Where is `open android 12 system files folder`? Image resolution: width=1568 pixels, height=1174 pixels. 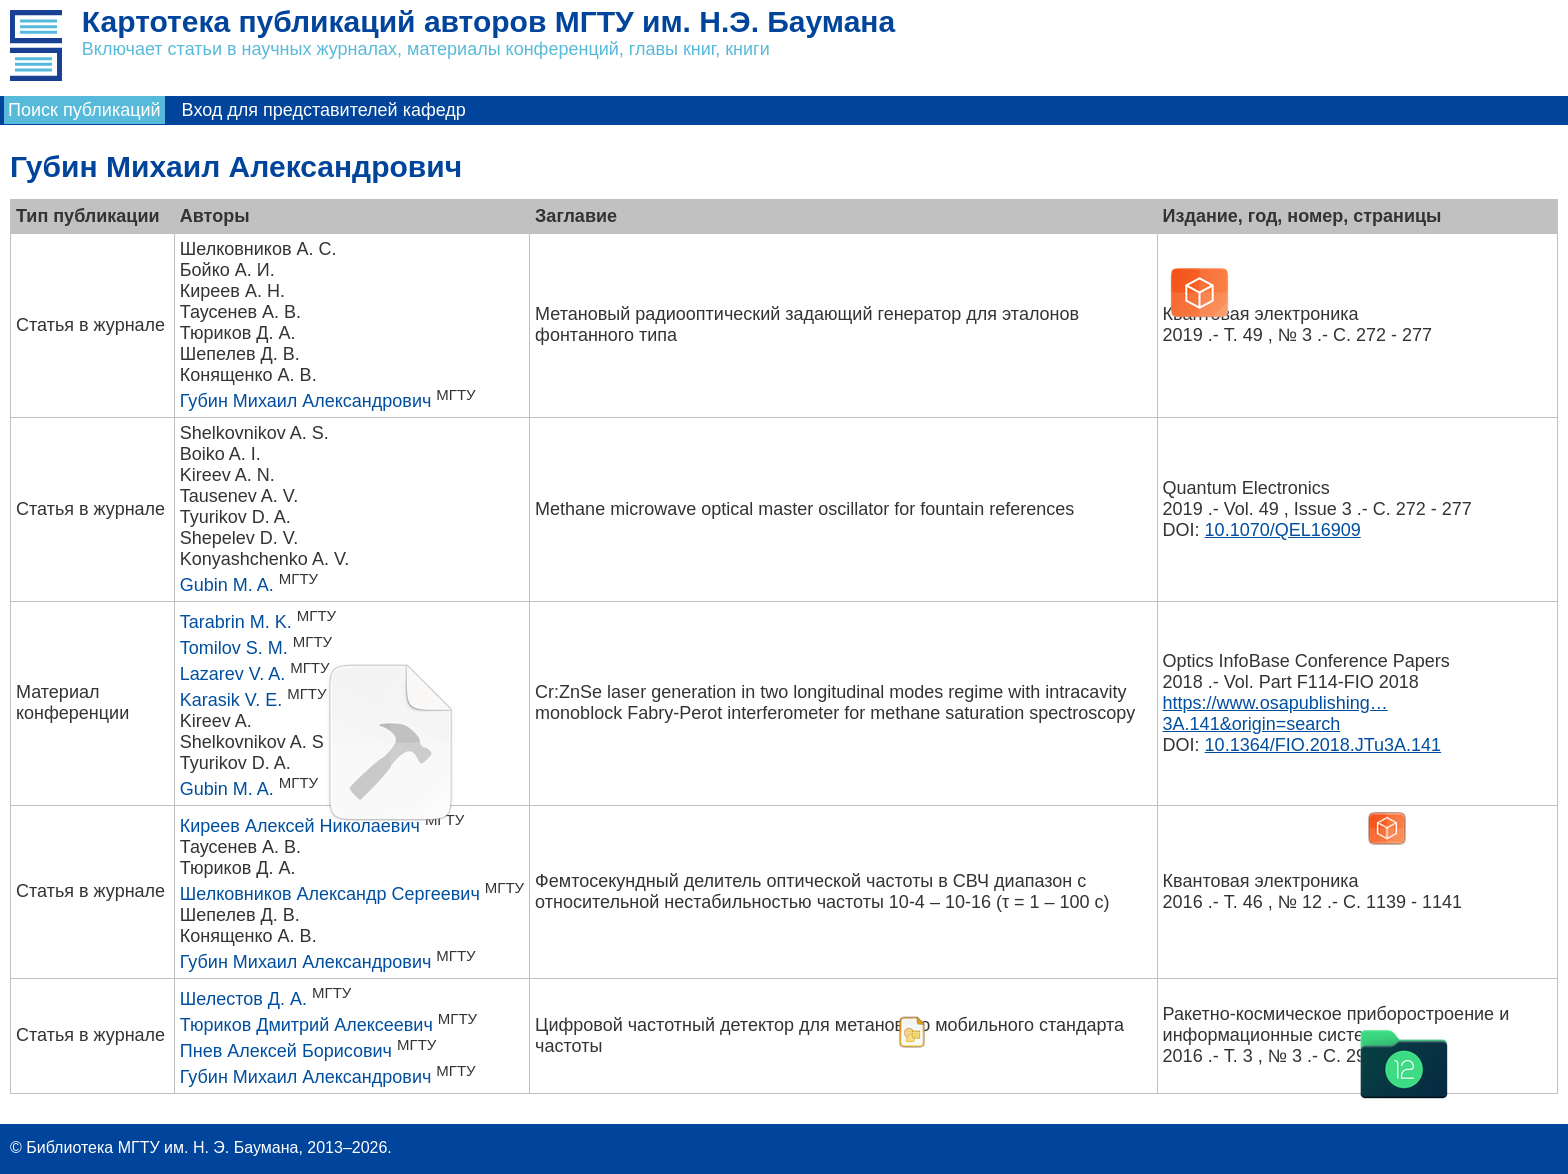 open android 12 system files folder is located at coordinates (1403, 1066).